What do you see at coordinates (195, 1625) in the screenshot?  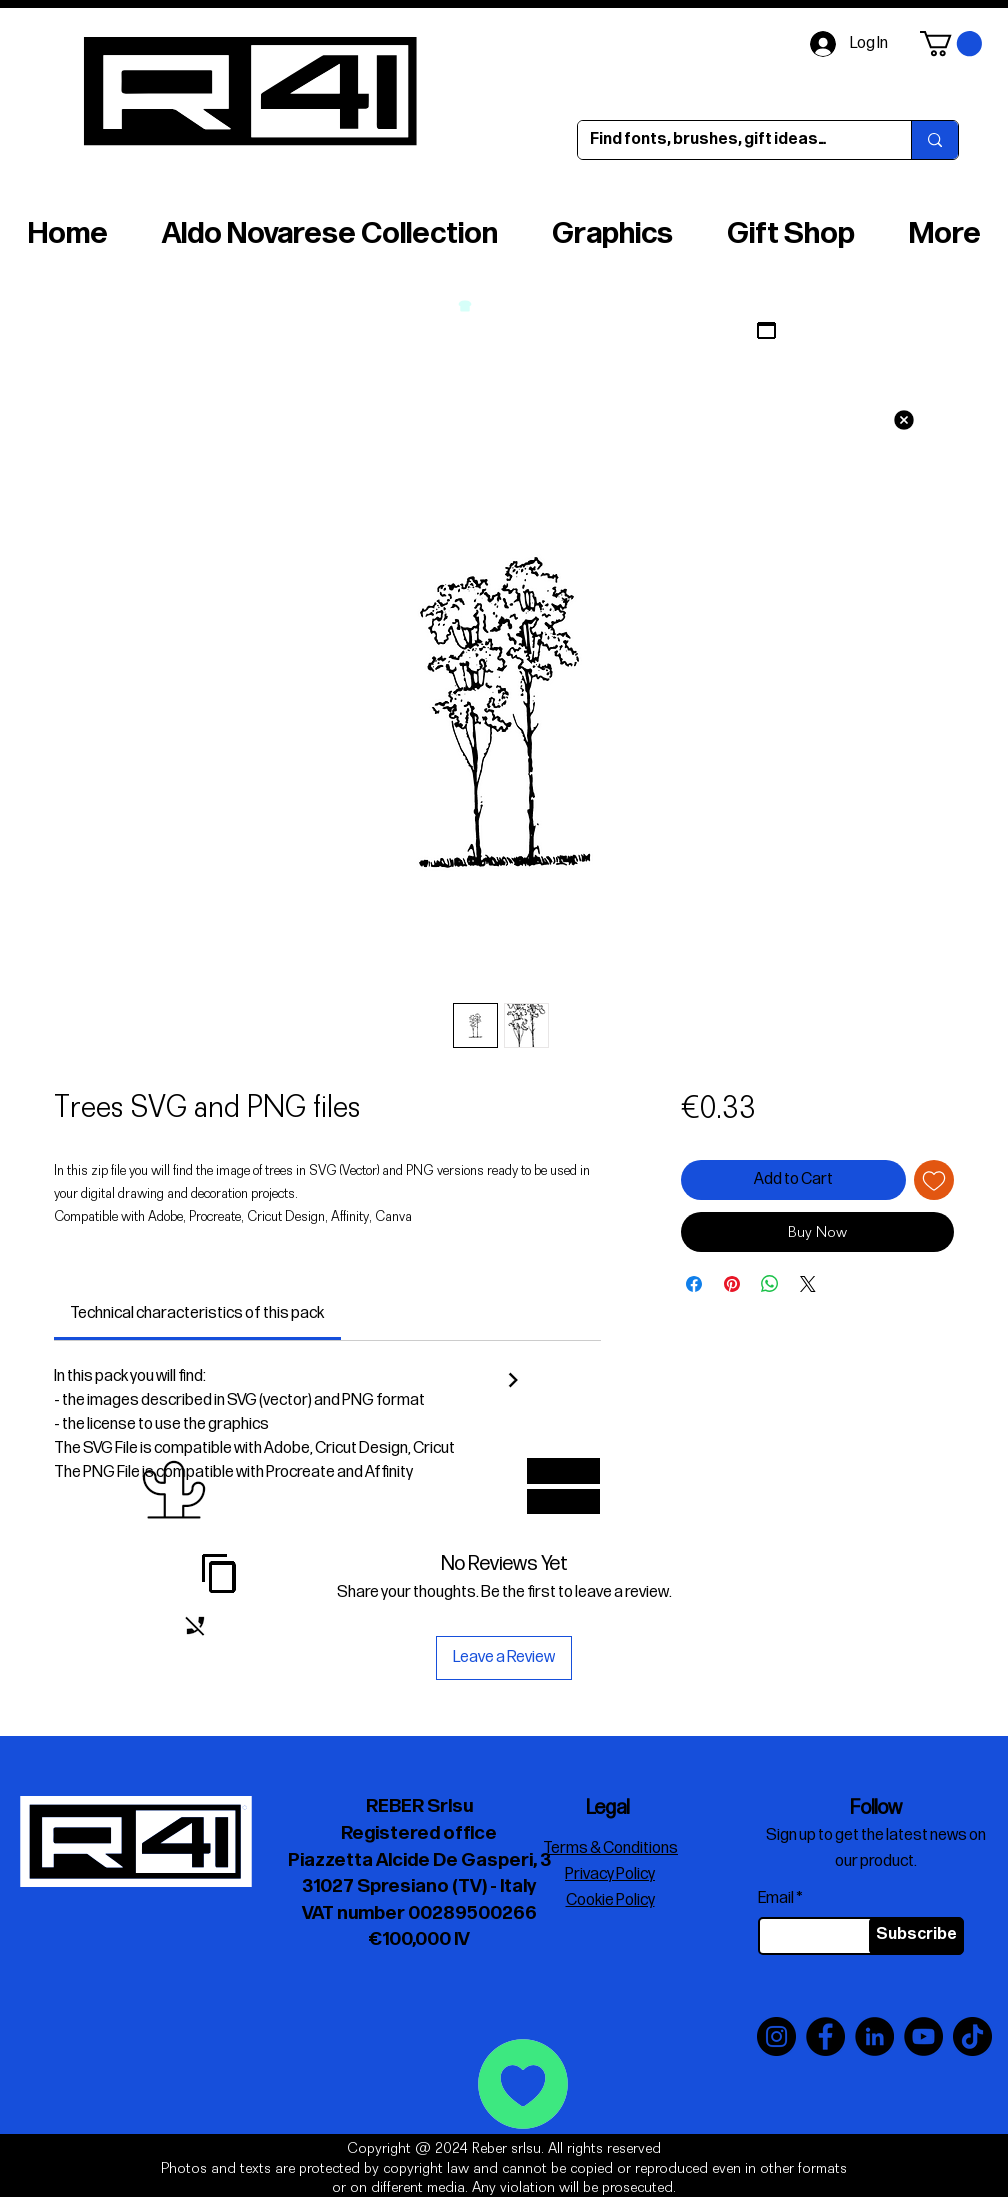 I see `phone calls are disabled or unavailable` at bounding box center [195, 1625].